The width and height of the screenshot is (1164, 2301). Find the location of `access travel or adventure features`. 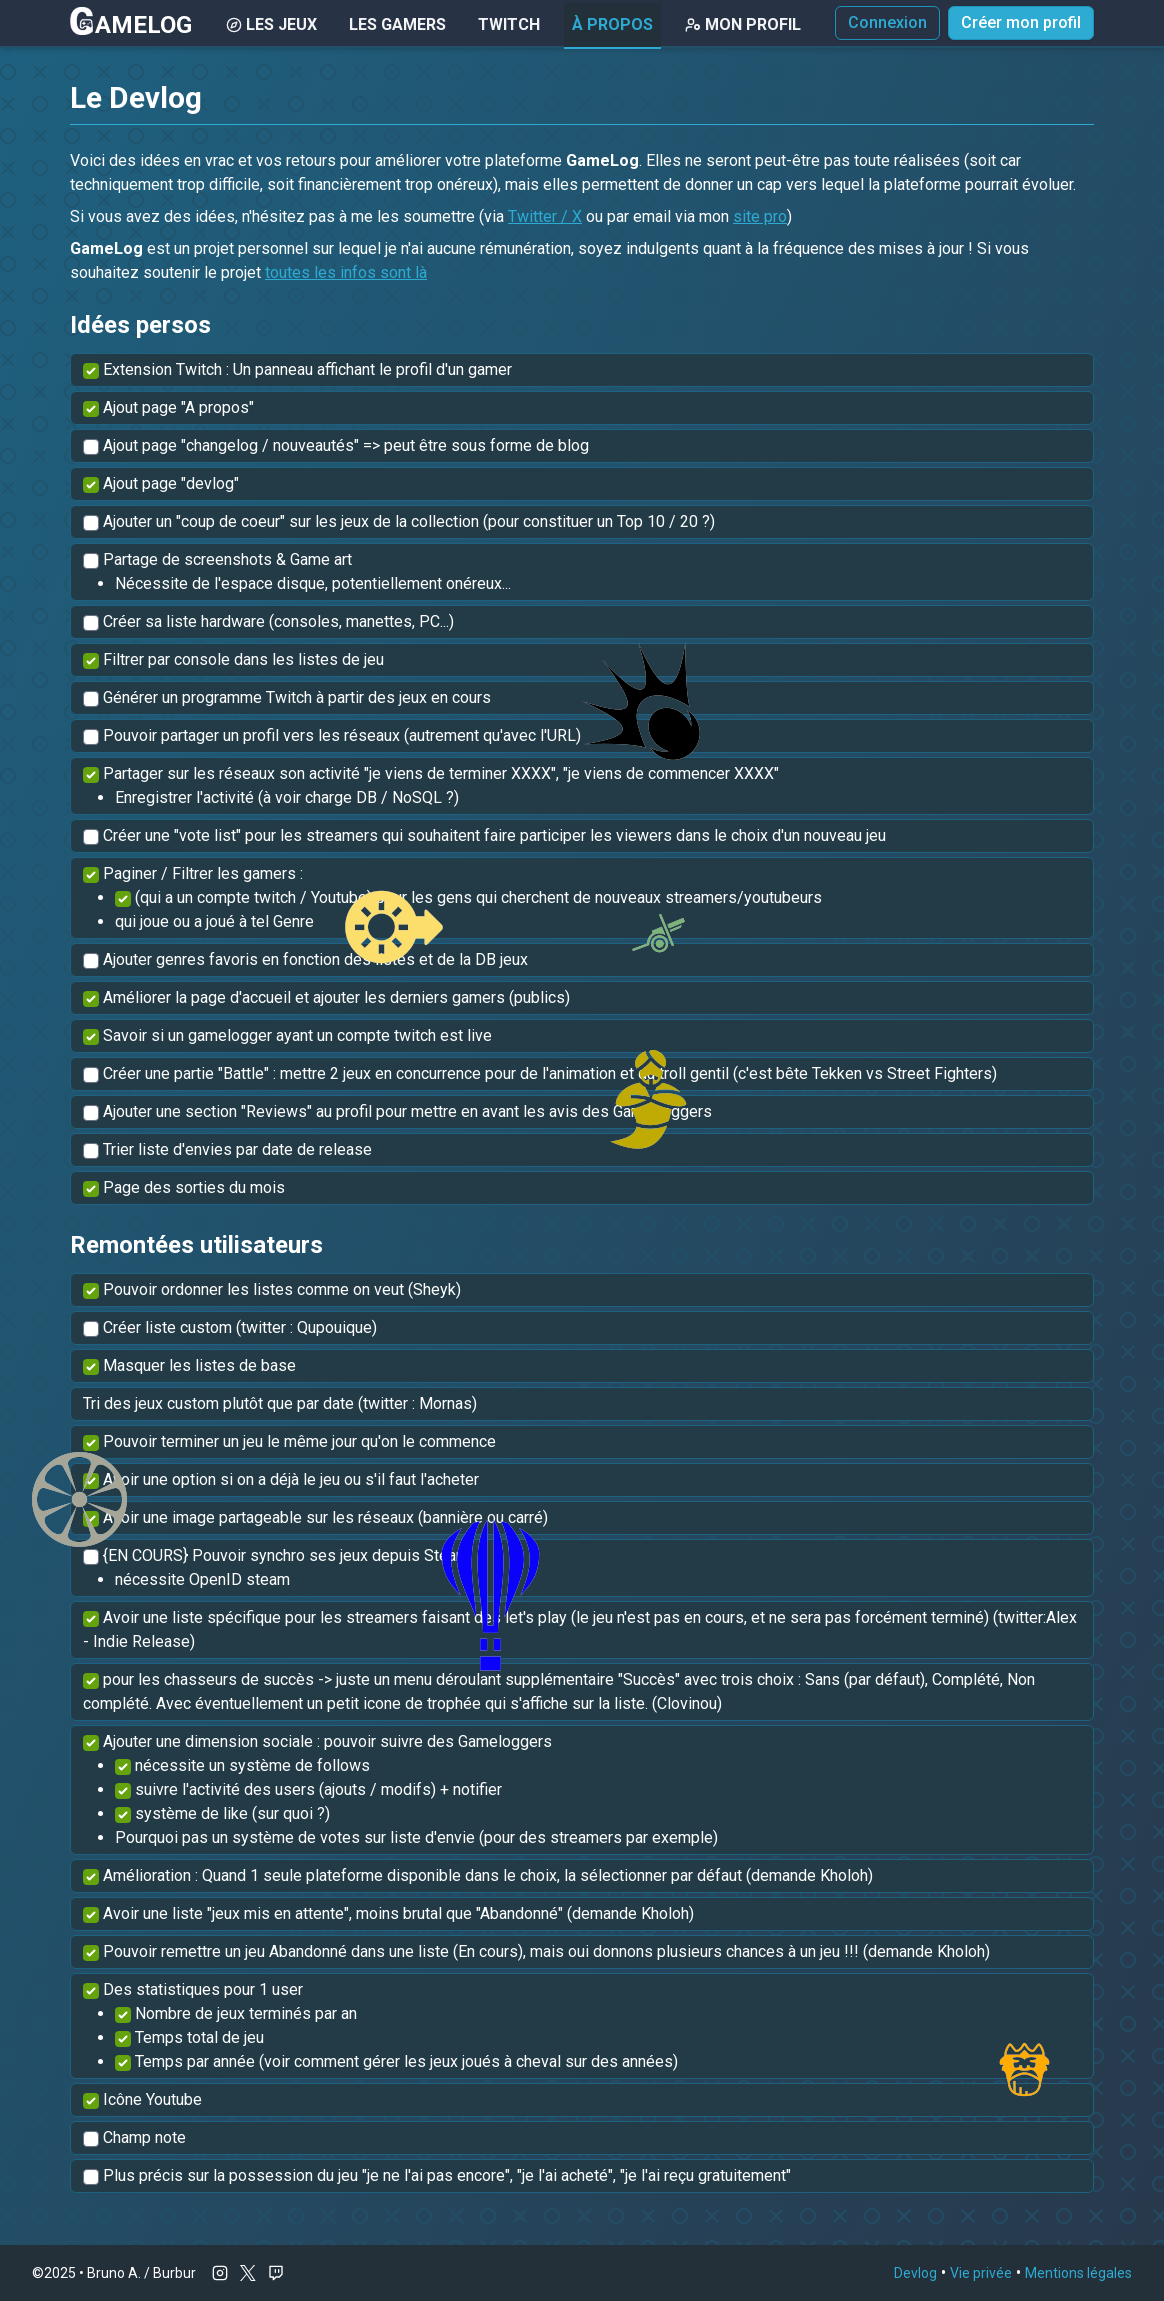

access travel or adventure features is located at coordinates (490, 1594).